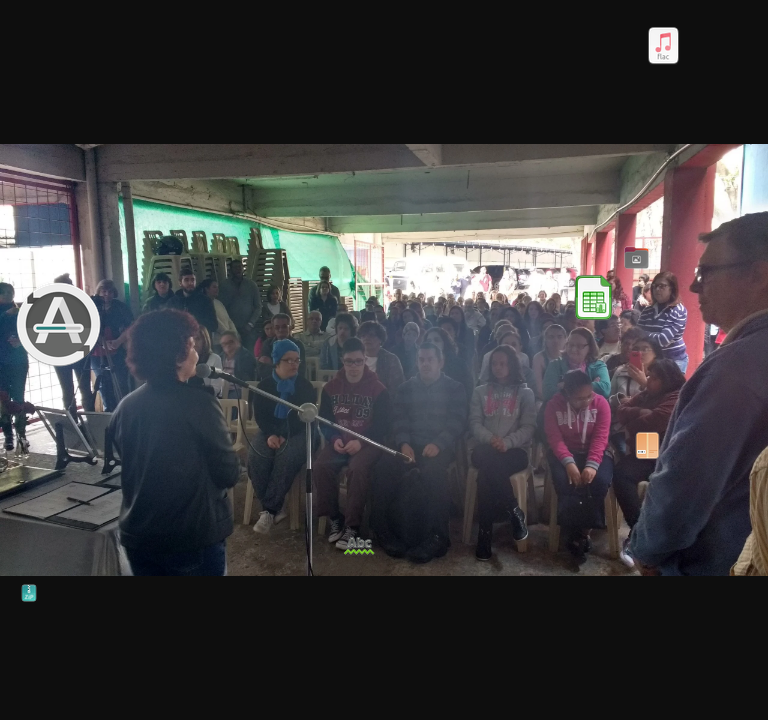 The image size is (768, 720). Describe the element at coordinates (29, 593) in the screenshot. I see `open a compressed zip archive` at that location.